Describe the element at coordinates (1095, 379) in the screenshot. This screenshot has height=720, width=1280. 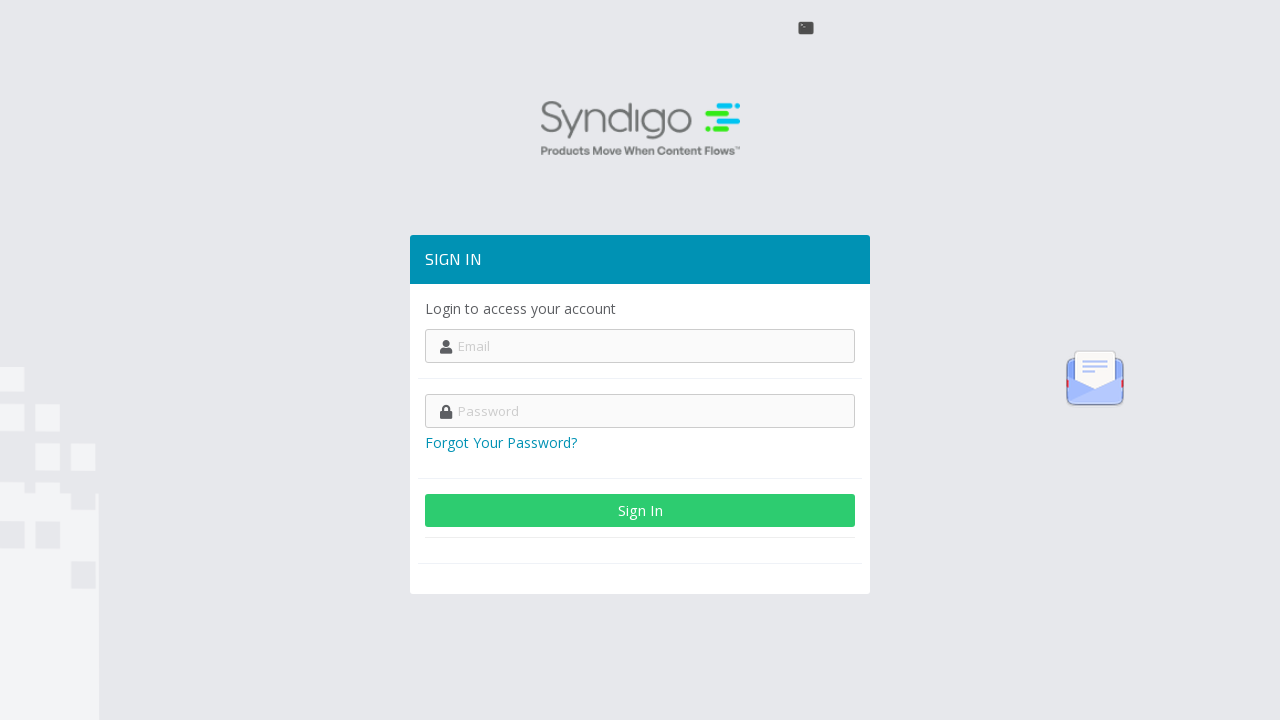
I see `mark email as read` at that location.